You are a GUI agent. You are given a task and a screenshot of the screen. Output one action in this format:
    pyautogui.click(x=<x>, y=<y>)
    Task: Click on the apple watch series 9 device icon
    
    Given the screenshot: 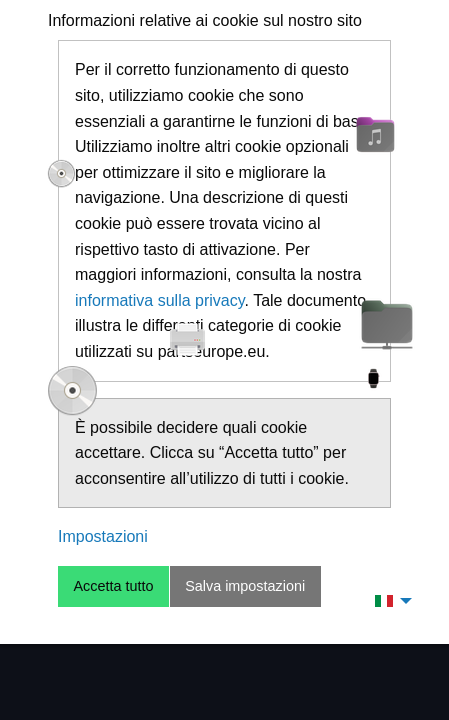 What is the action you would take?
    pyautogui.click(x=373, y=378)
    